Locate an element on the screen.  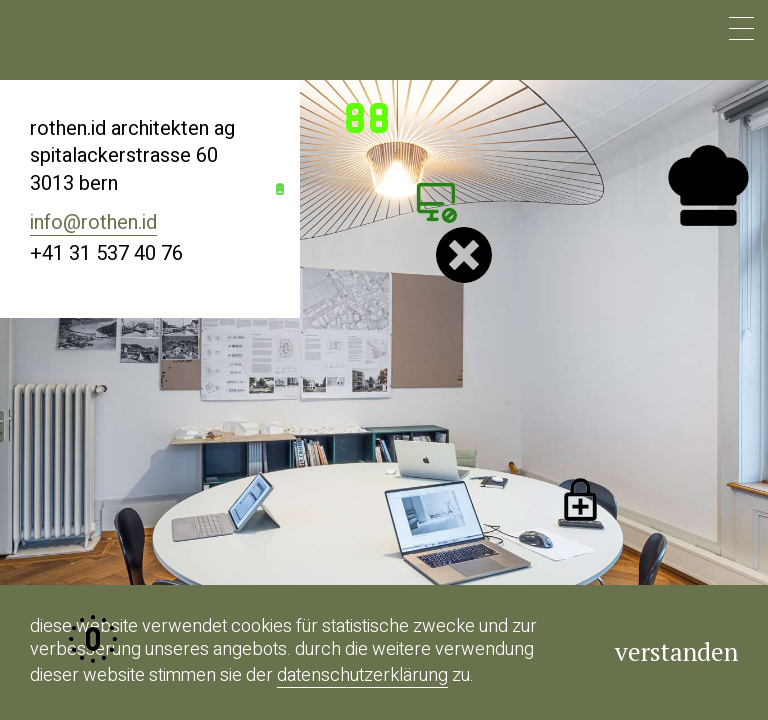
displays the number 88 as a numeric indicator or count is located at coordinates (367, 118).